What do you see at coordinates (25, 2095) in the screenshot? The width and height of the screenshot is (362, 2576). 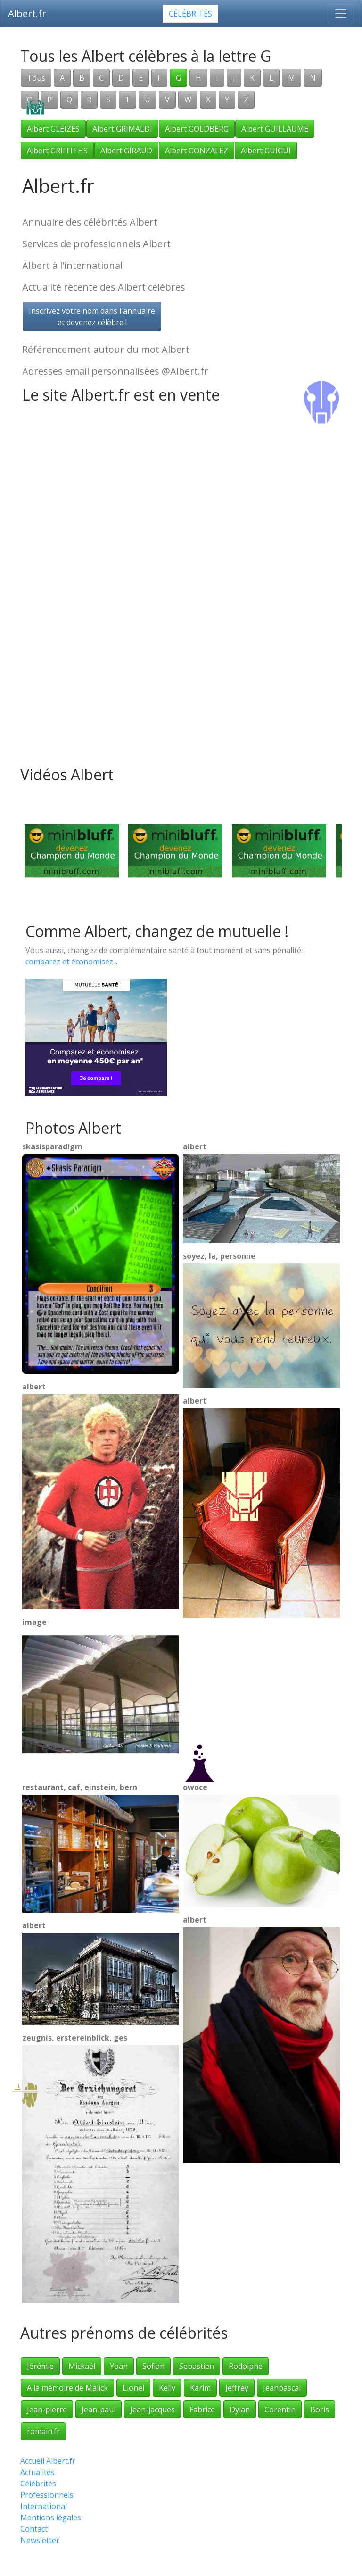 I see `indicates hidden complexity or underlying data not immediately visible` at bounding box center [25, 2095].